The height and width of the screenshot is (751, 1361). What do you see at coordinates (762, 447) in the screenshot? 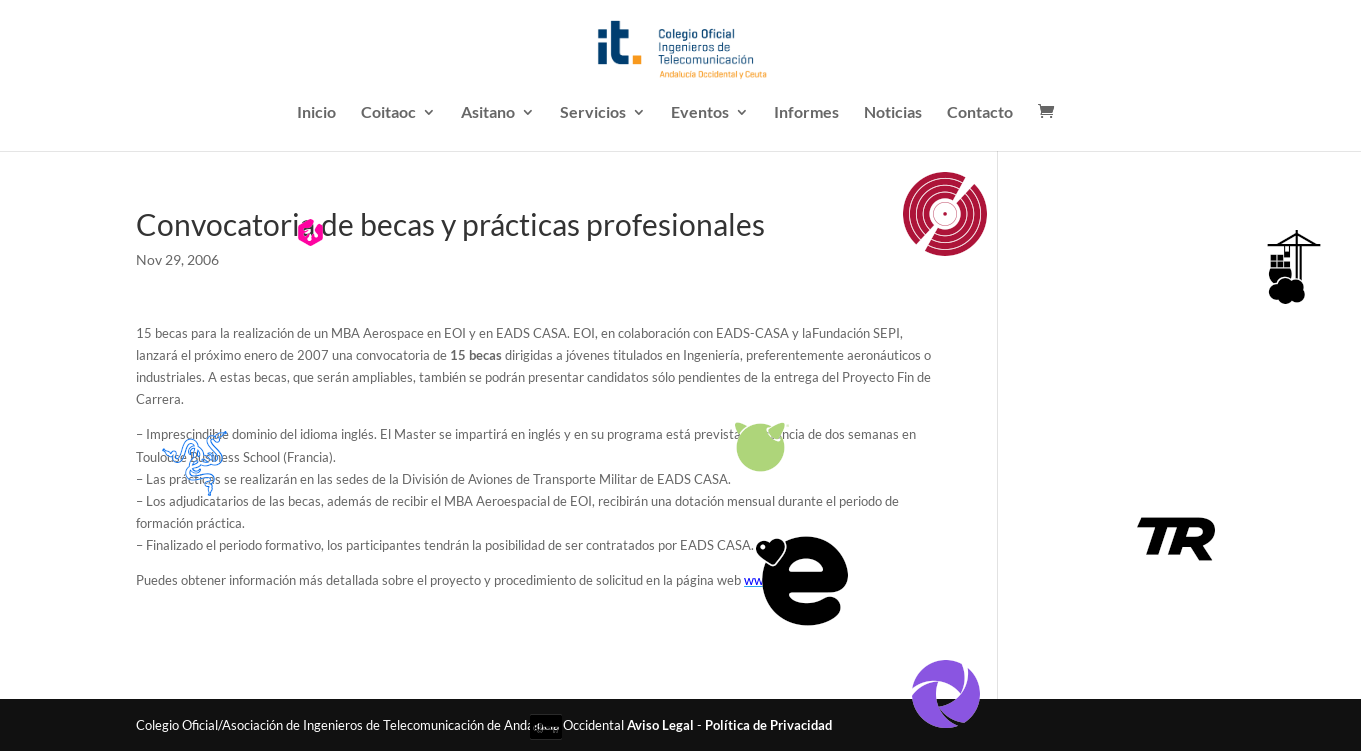
I see `FreeBSD operating system logo` at bounding box center [762, 447].